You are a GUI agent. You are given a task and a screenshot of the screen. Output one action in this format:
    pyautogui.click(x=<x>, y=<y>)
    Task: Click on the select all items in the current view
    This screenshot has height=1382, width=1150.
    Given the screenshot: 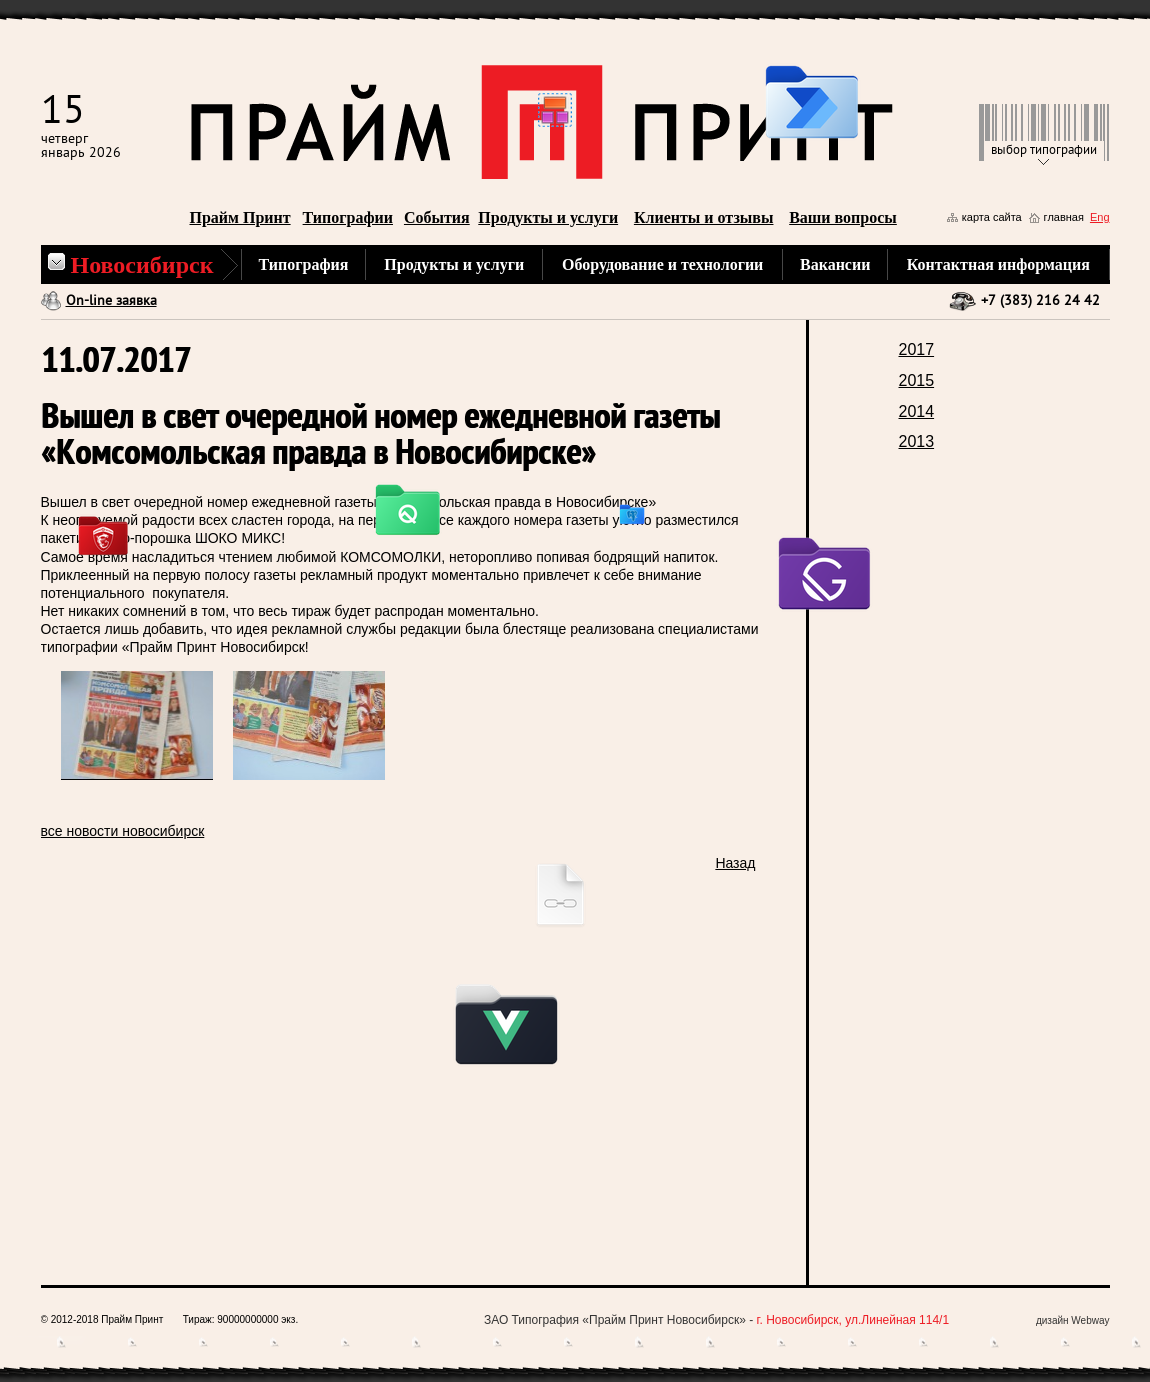 What is the action you would take?
    pyautogui.click(x=555, y=110)
    